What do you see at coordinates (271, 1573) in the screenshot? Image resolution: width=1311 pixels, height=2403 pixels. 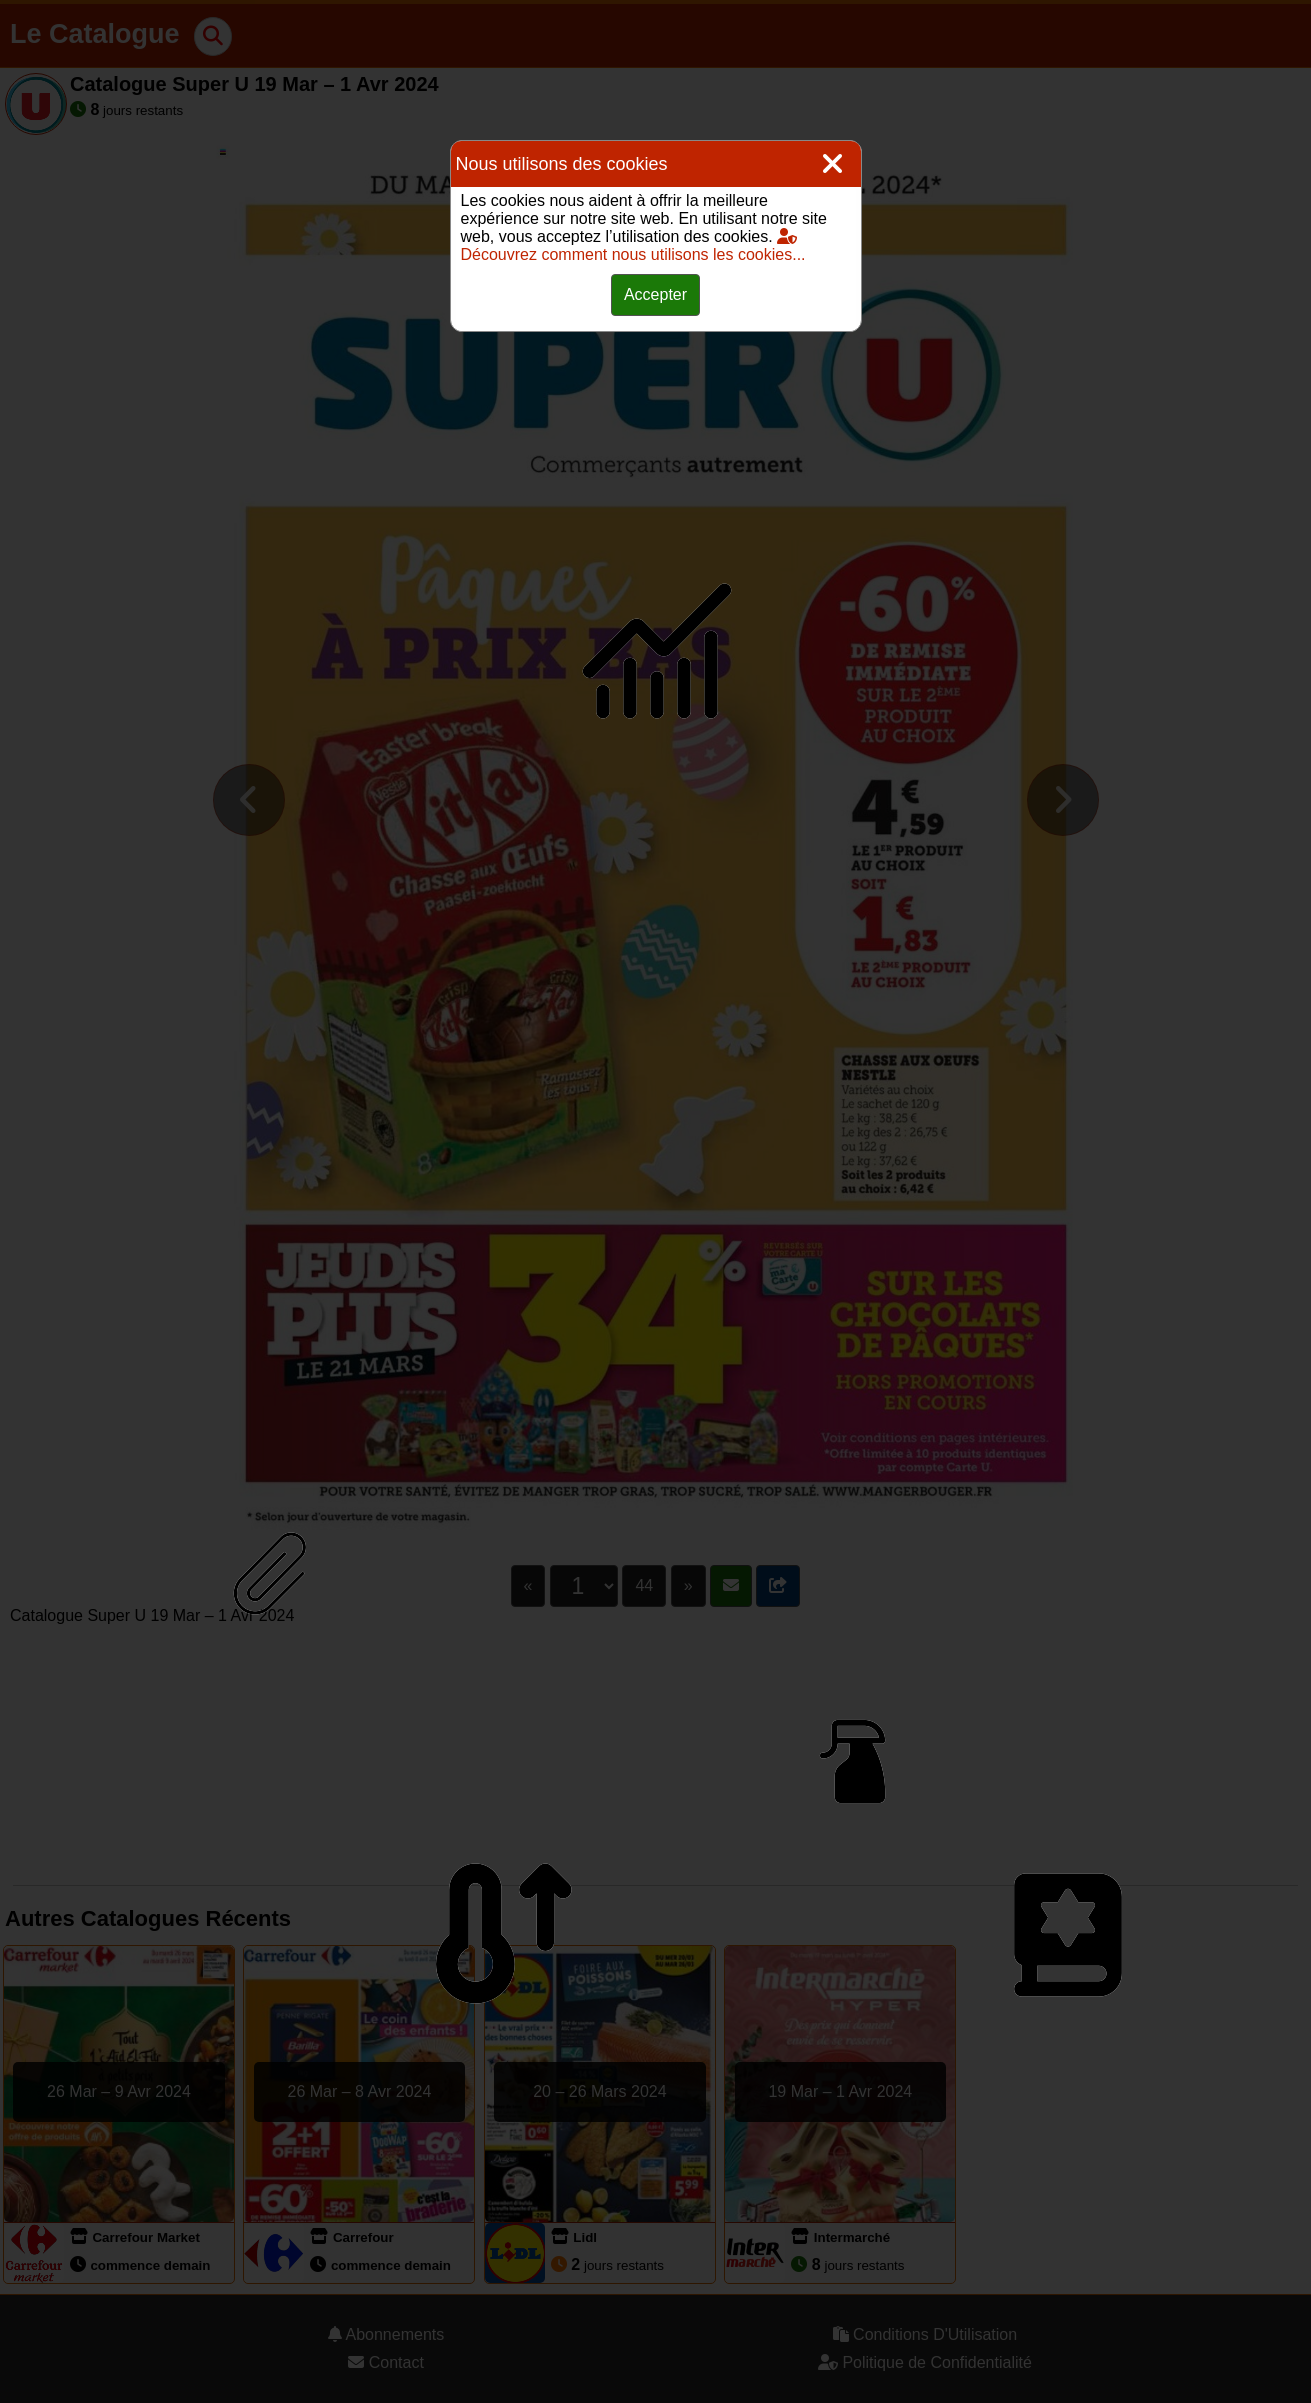 I see `attach a file to your message` at bounding box center [271, 1573].